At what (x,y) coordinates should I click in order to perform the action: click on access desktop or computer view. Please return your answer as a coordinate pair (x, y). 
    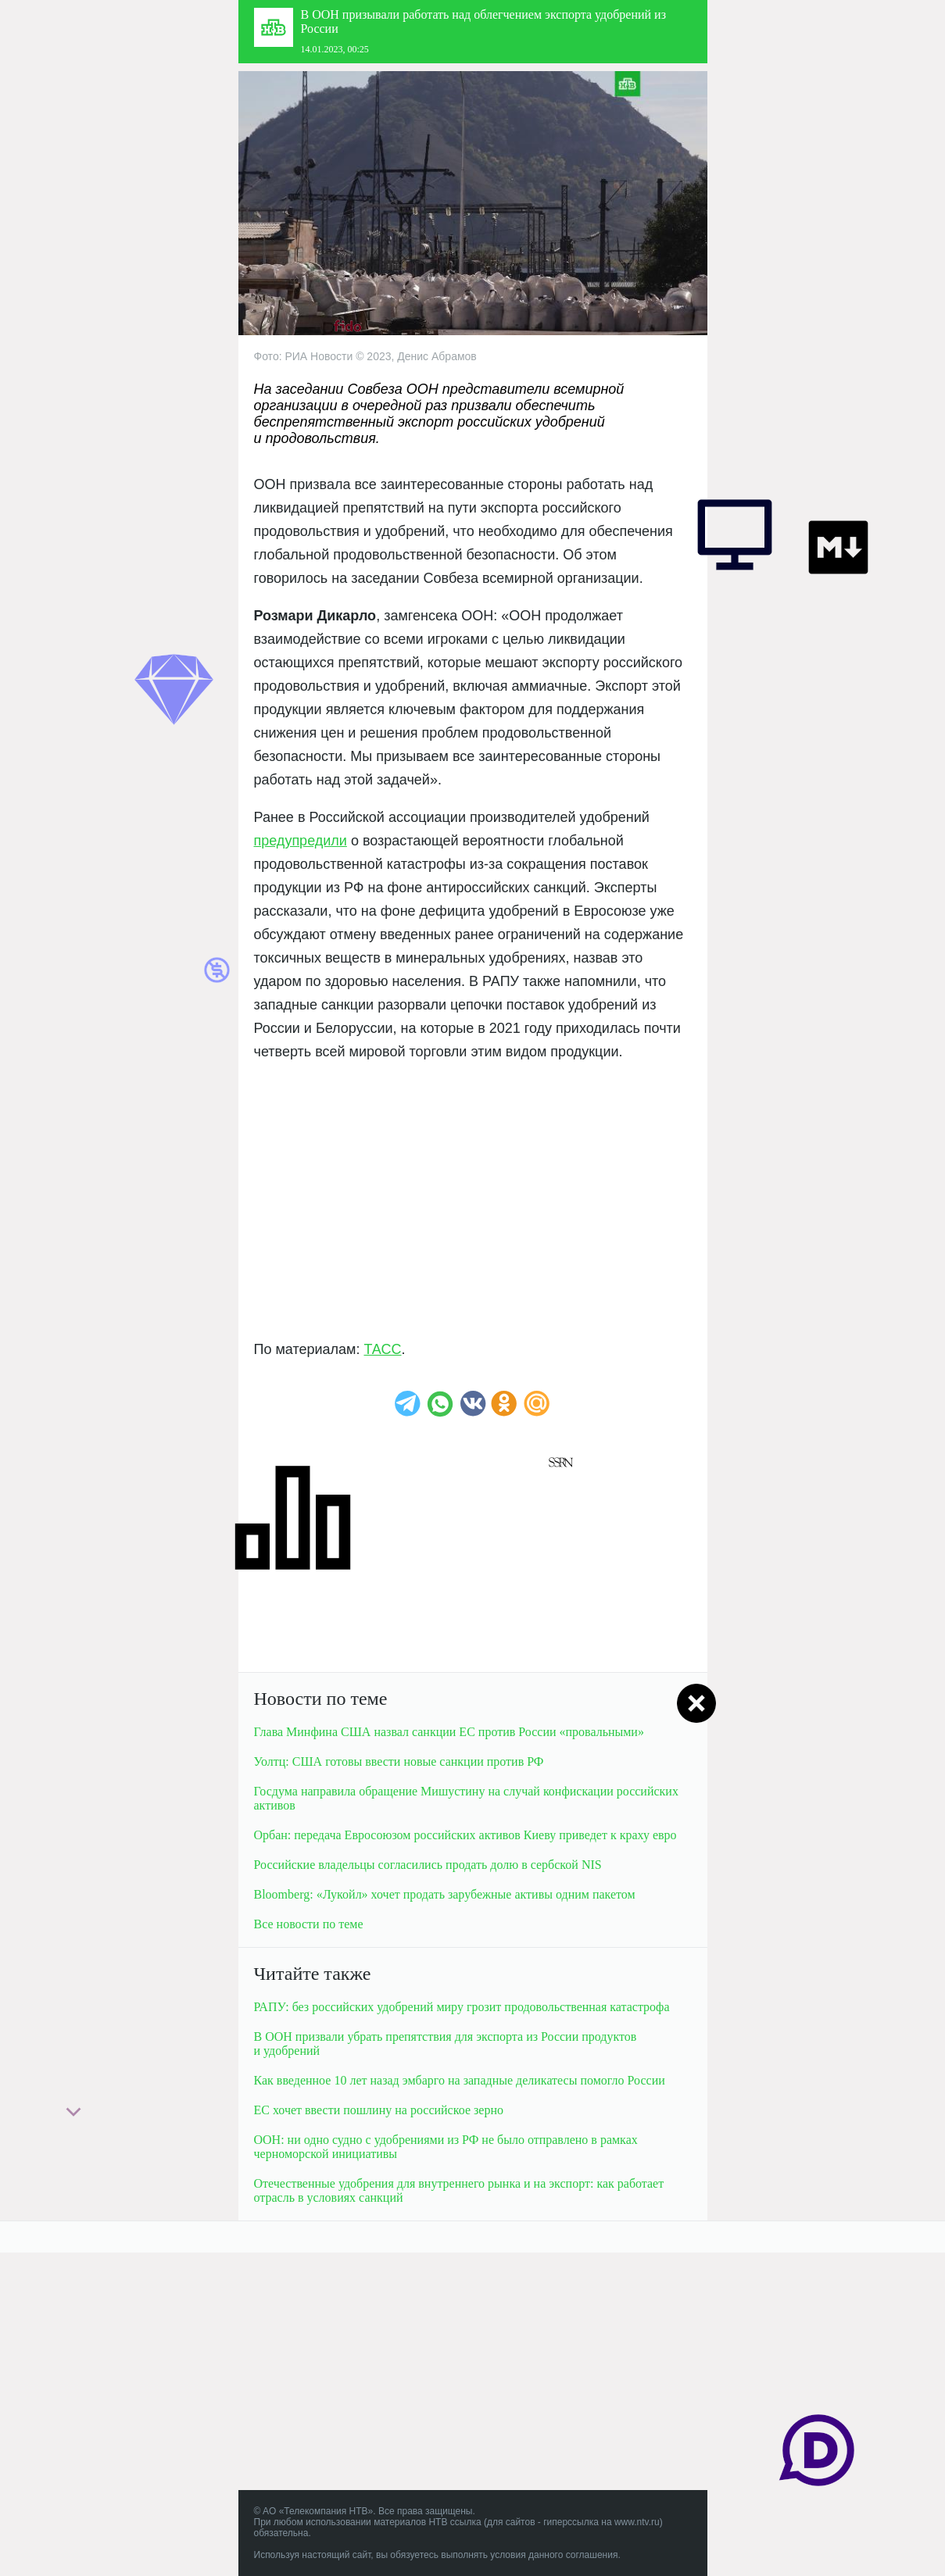
    Looking at the image, I should click on (735, 533).